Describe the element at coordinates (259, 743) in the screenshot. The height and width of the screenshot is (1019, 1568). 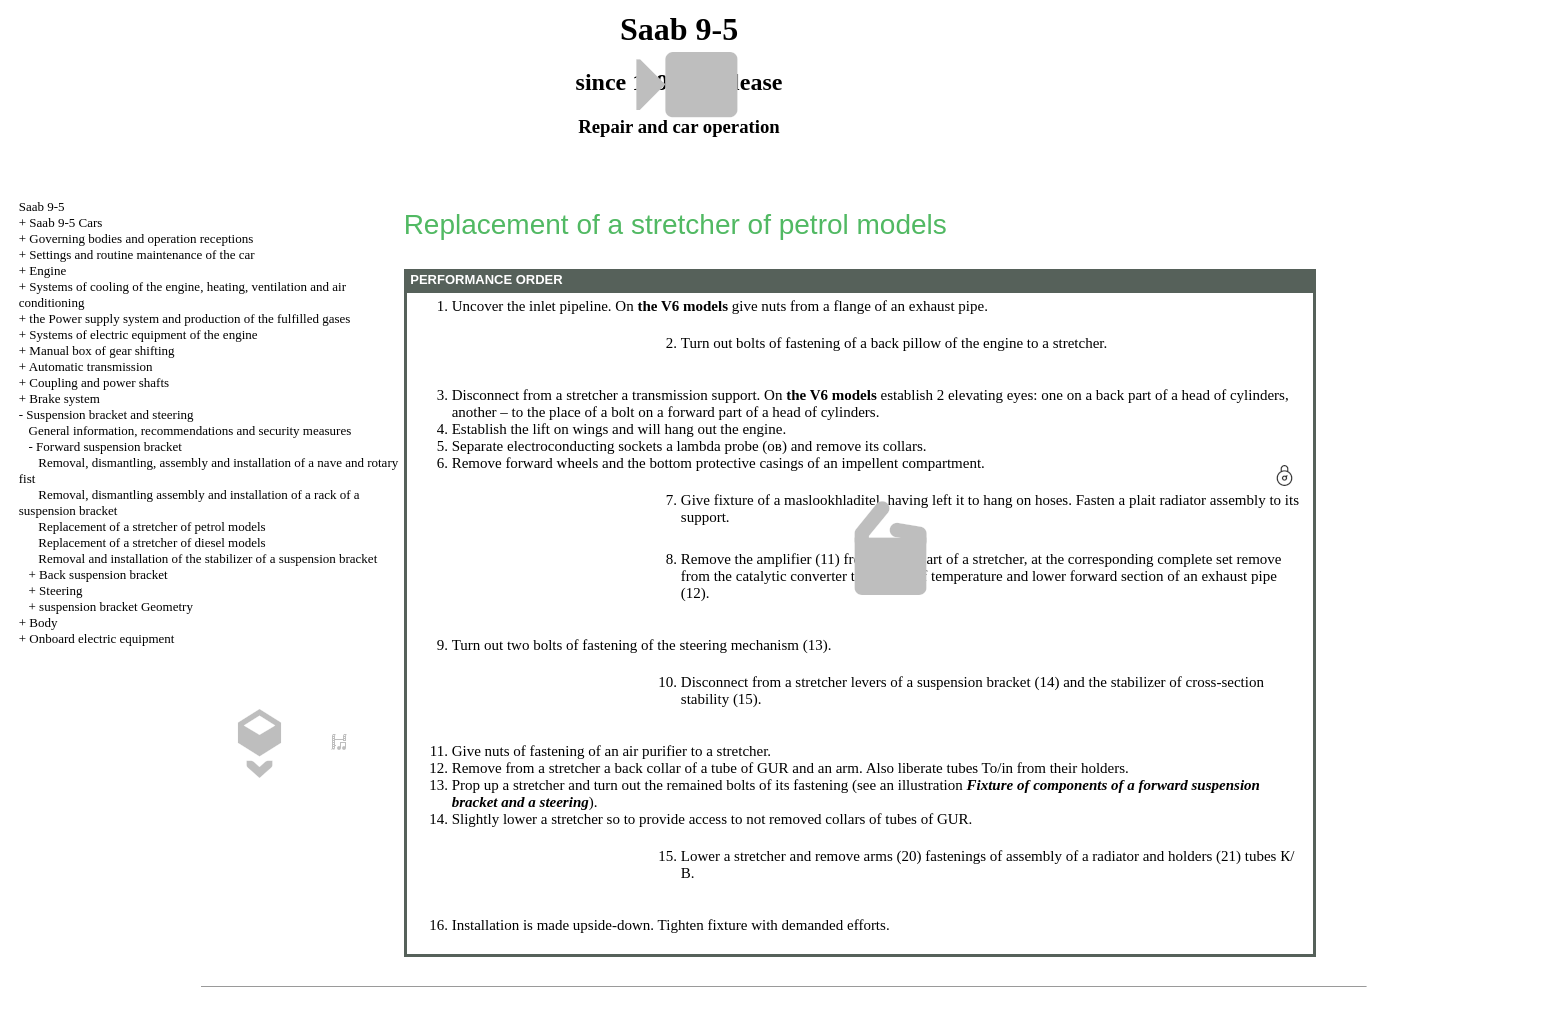
I see `insert an object or 3D element into the document` at that location.